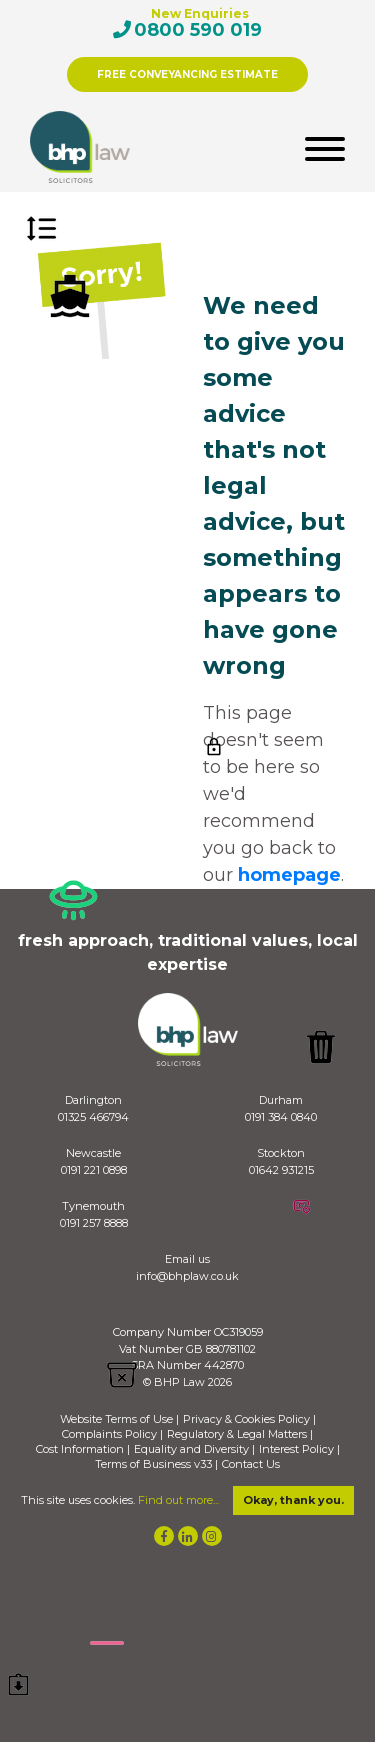 This screenshot has width=375, height=1742. Describe the element at coordinates (18, 1685) in the screenshot. I see `download or receive an assignment` at that location.